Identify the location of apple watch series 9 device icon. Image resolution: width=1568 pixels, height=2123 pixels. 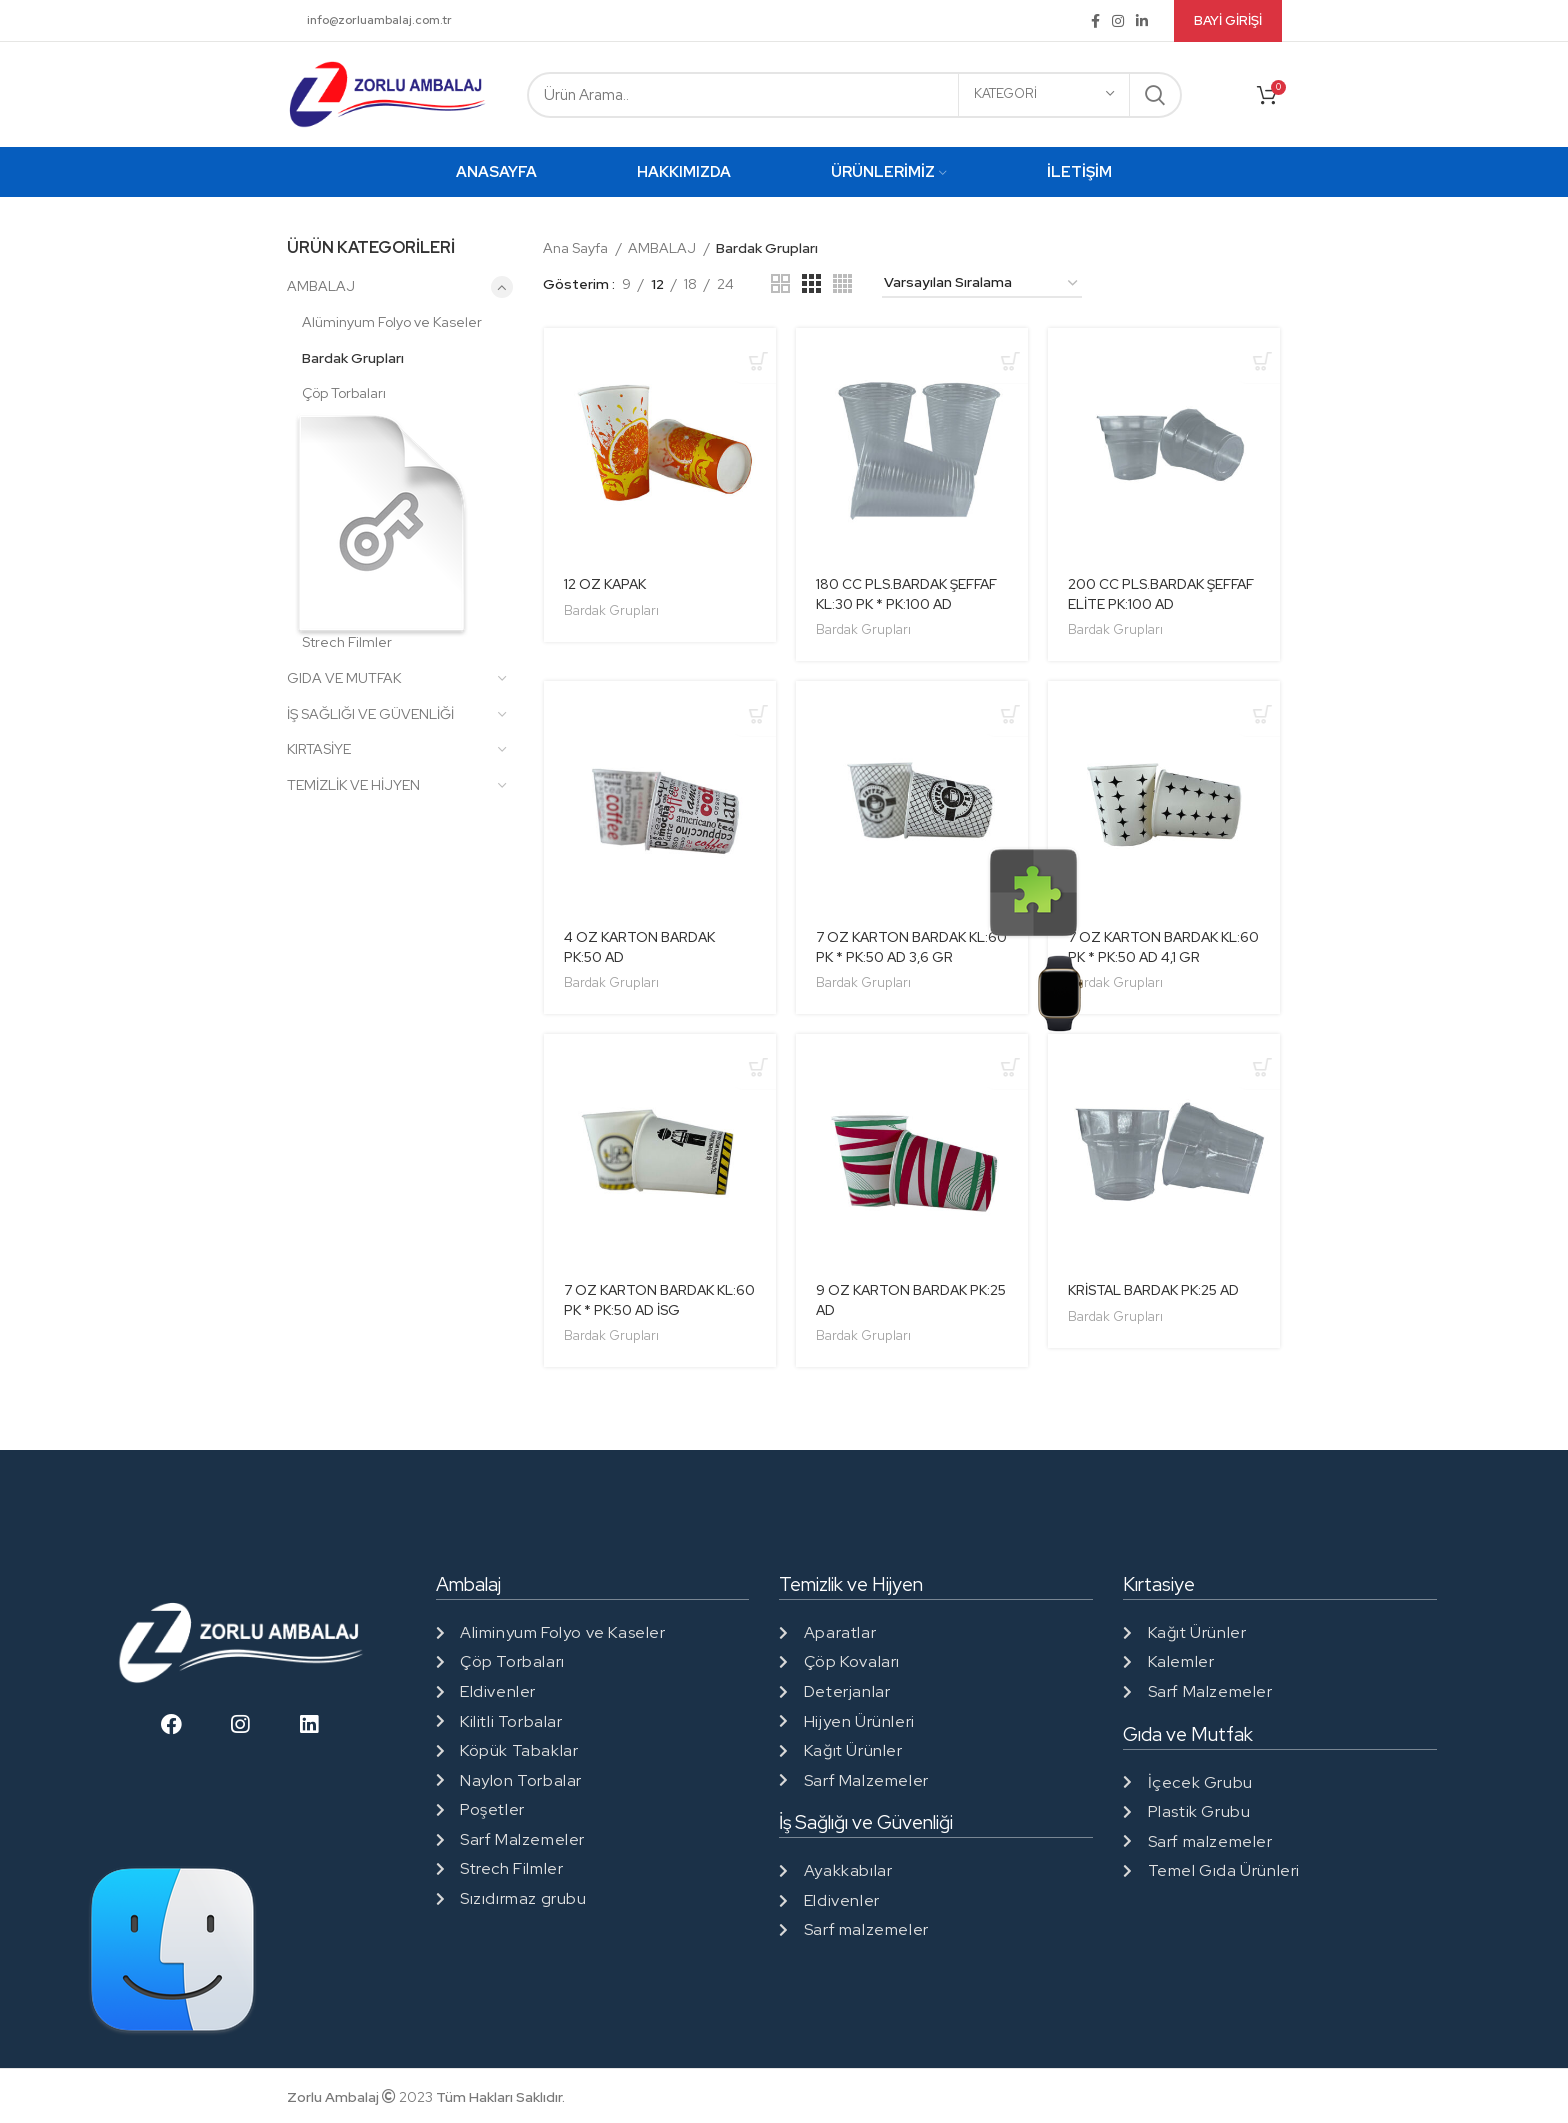
(1059, 993).